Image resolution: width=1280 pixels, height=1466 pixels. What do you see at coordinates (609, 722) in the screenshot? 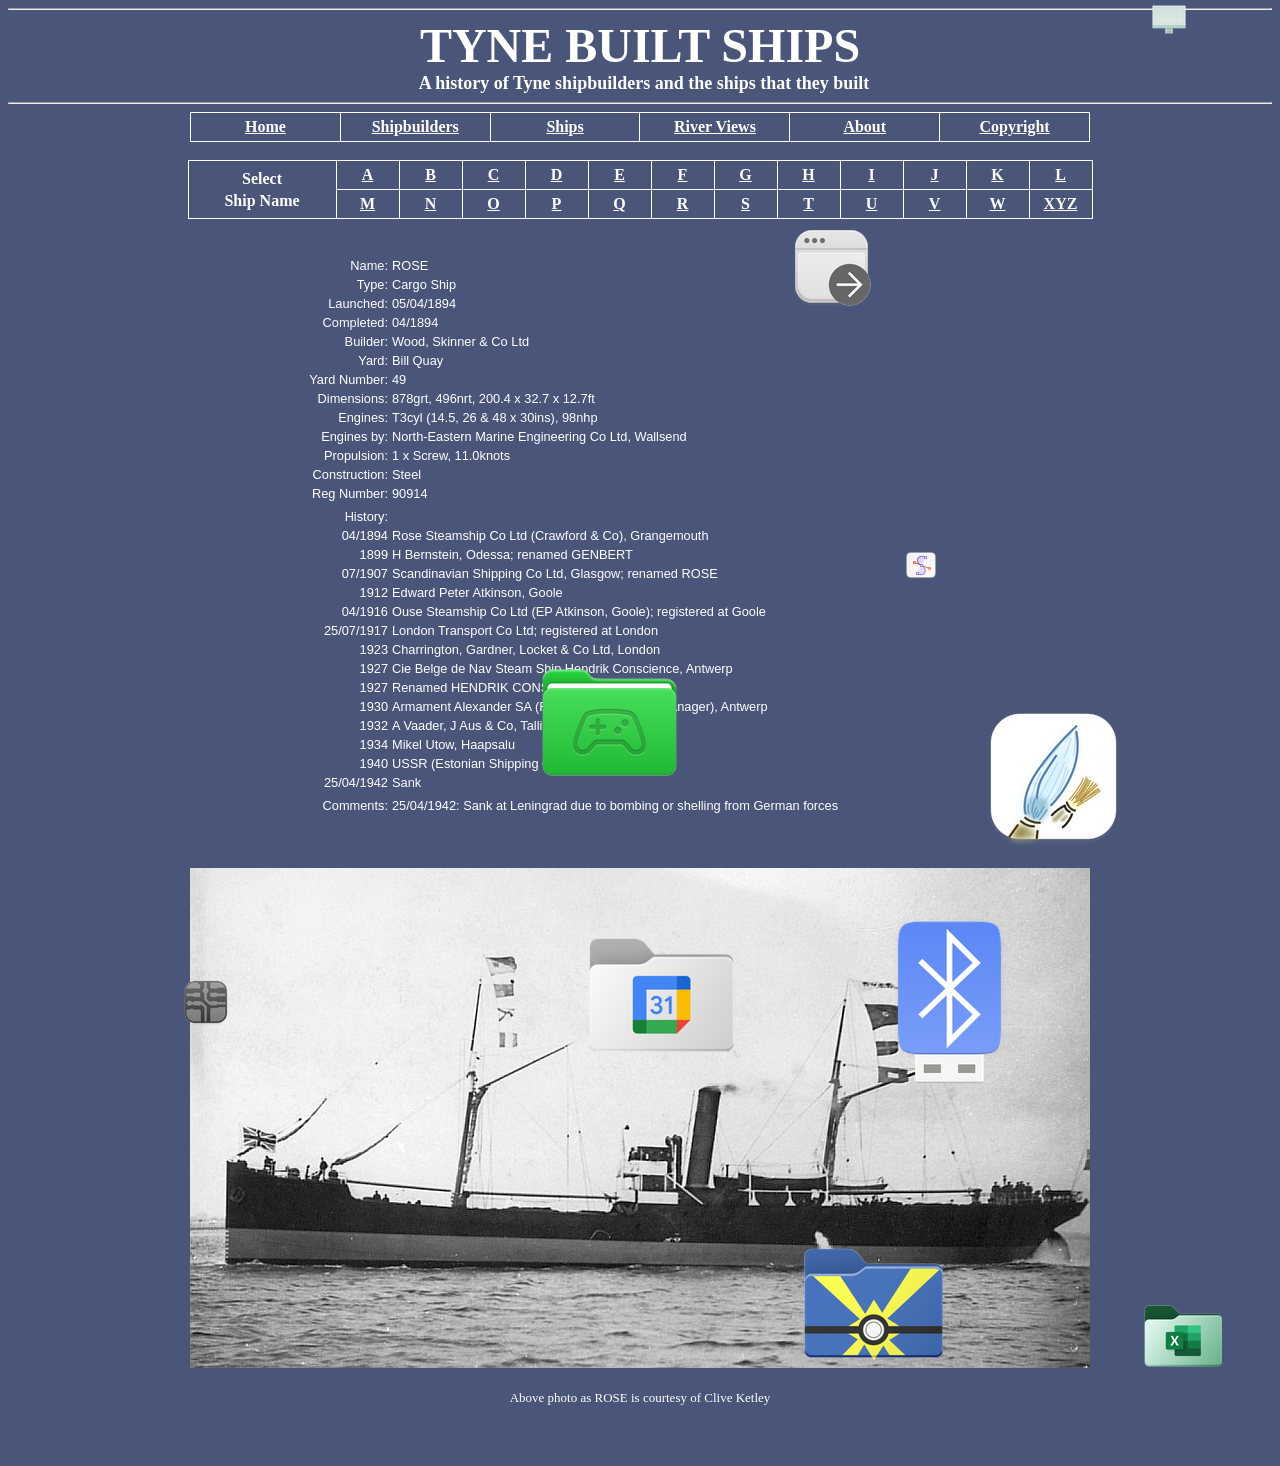
I see `open your games folder` at bounding box center [609, 722].